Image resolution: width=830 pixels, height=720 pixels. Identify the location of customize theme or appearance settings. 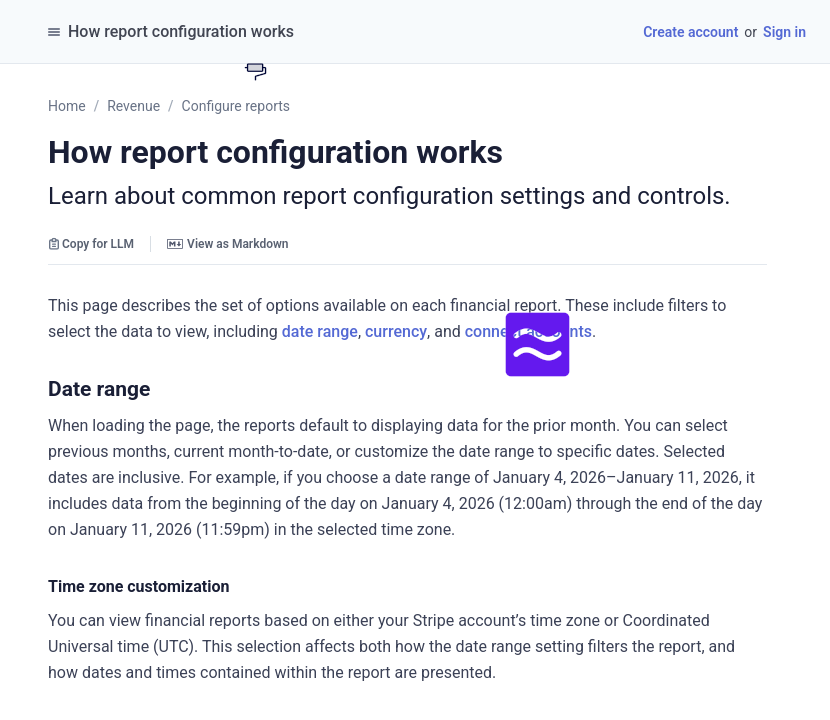
(255, 70).